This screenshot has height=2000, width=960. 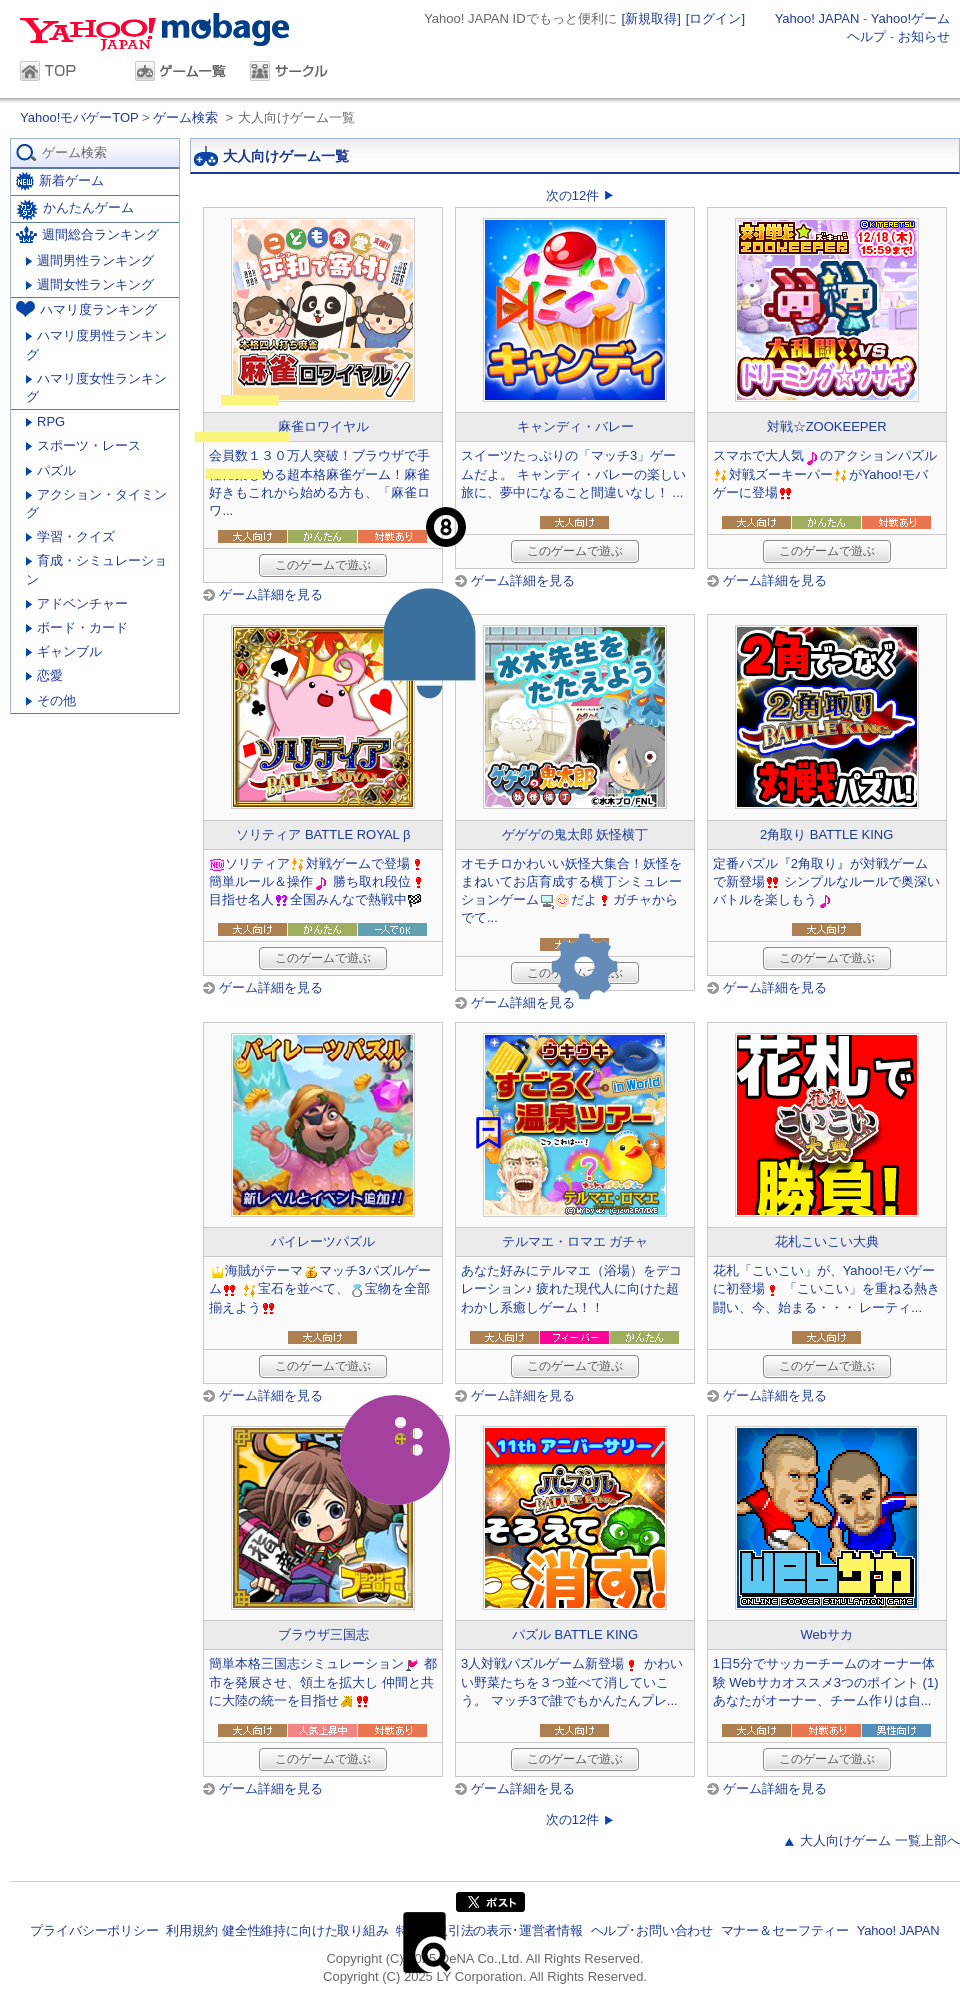 I want to click on access bowling game or sports app, so click(x=395, y=1450).